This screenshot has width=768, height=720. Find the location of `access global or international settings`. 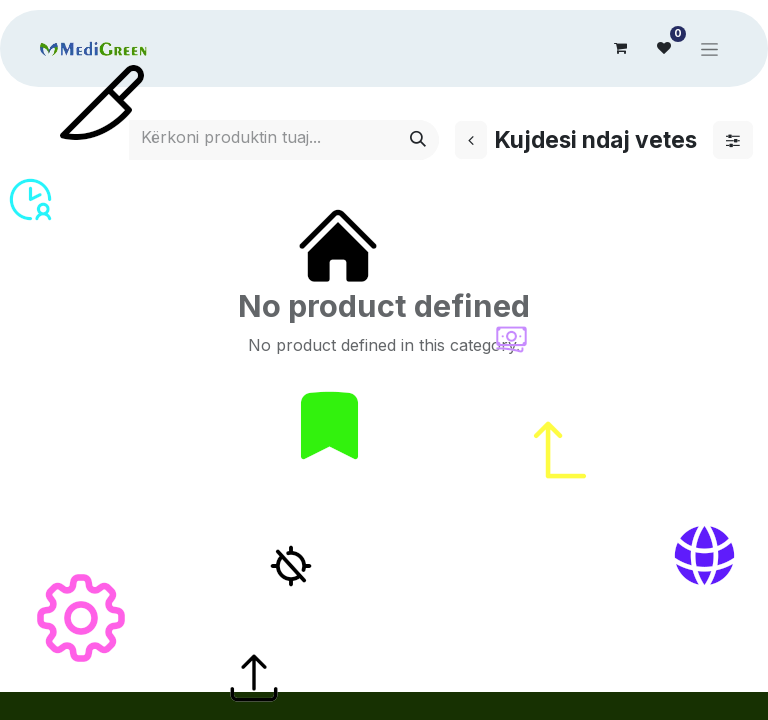

access global or international settings is located at coordinates (704, 555).